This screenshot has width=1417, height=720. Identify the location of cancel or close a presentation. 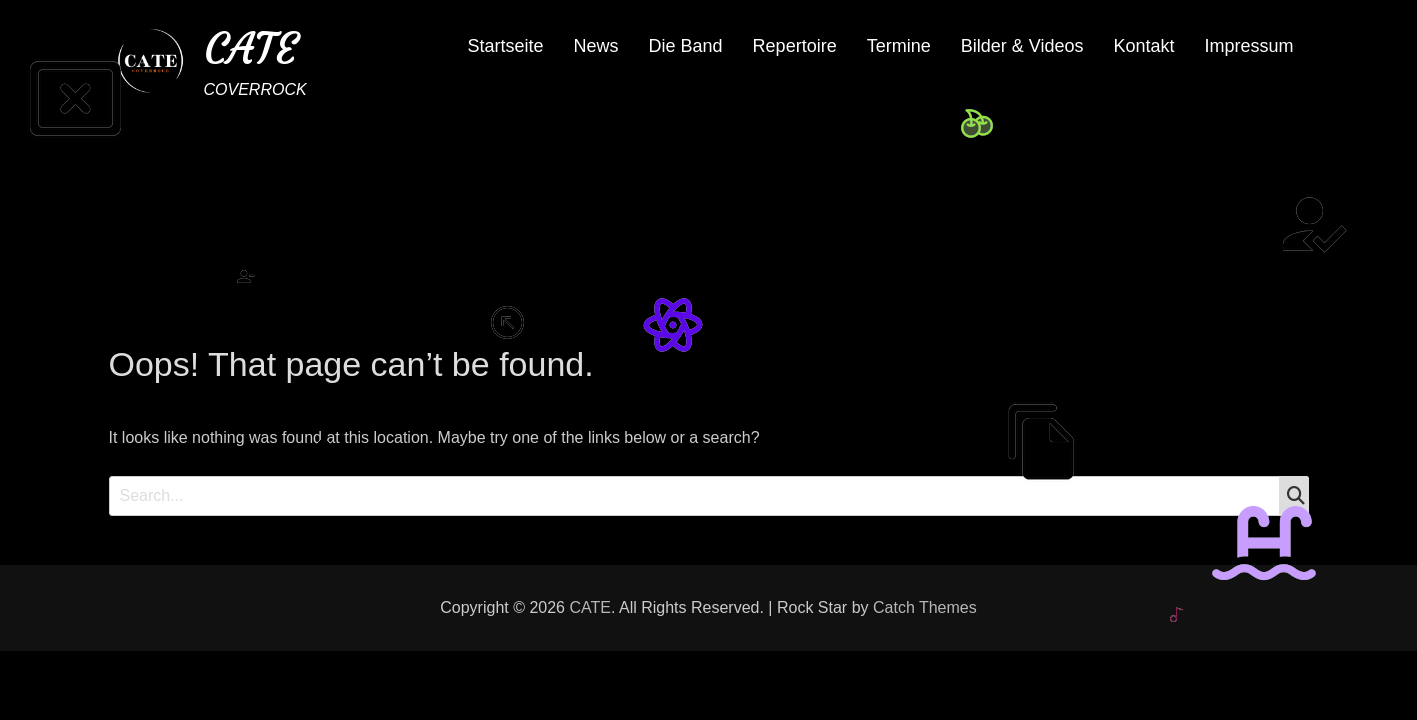
(75, 98).